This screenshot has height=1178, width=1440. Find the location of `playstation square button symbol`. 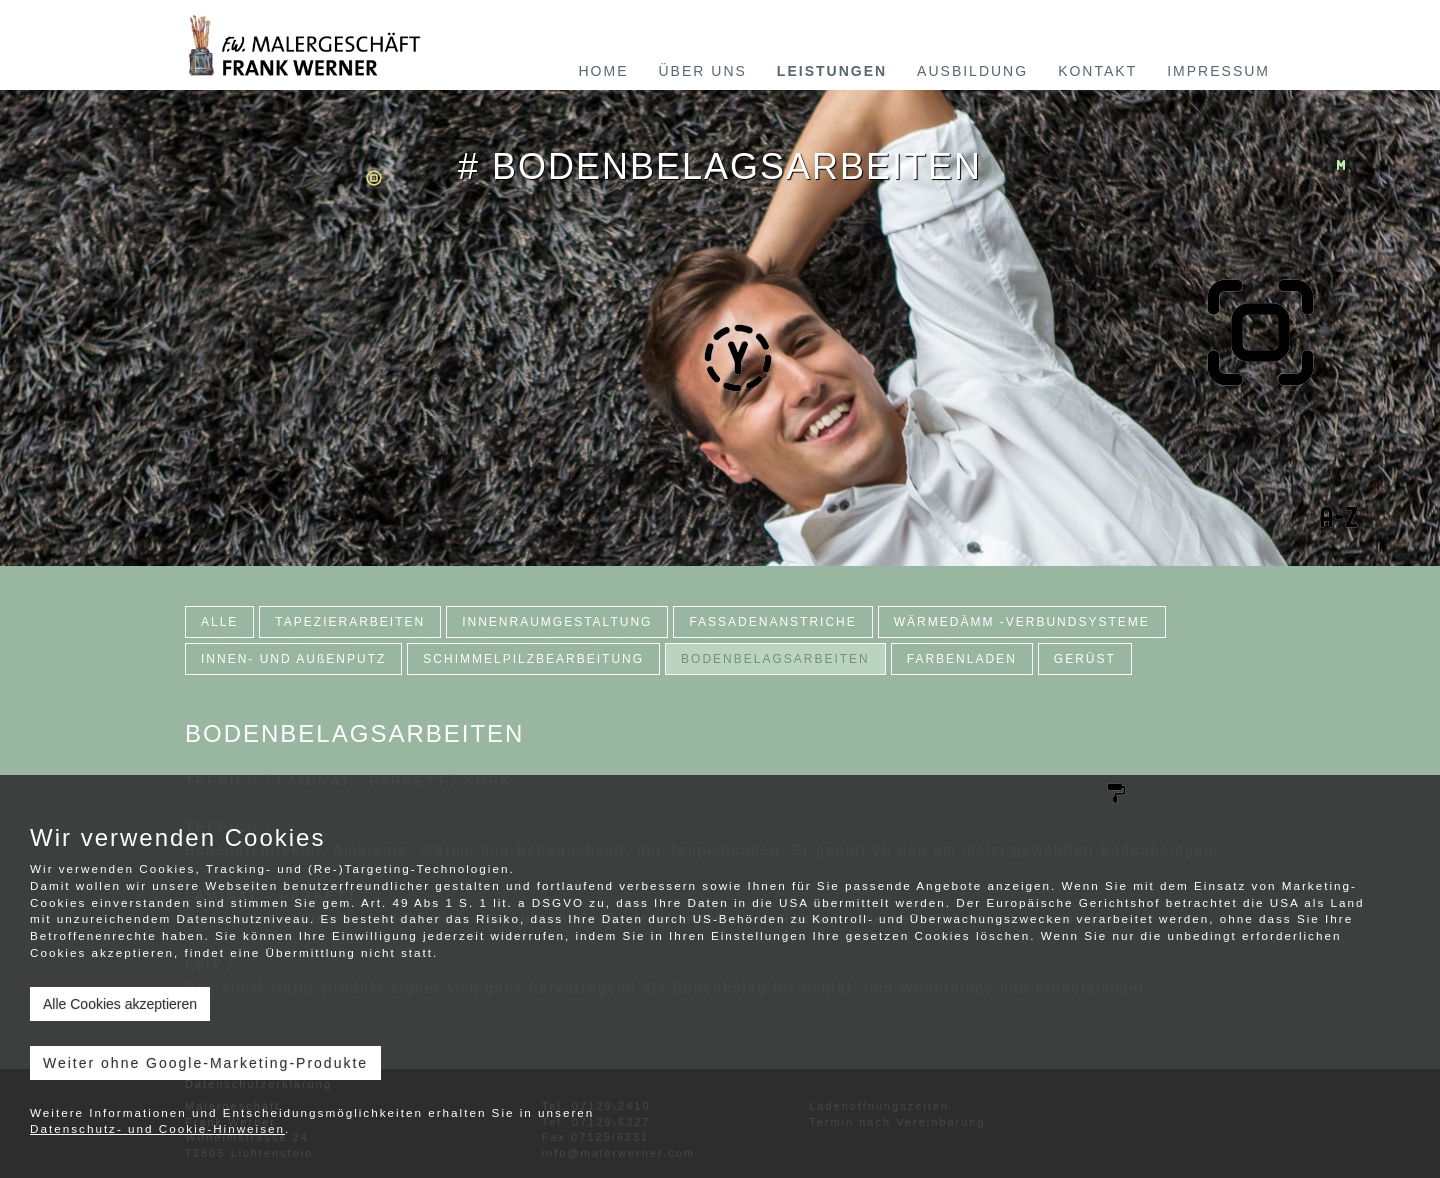

playstation square button symbol is located at coordinates (374, 178).